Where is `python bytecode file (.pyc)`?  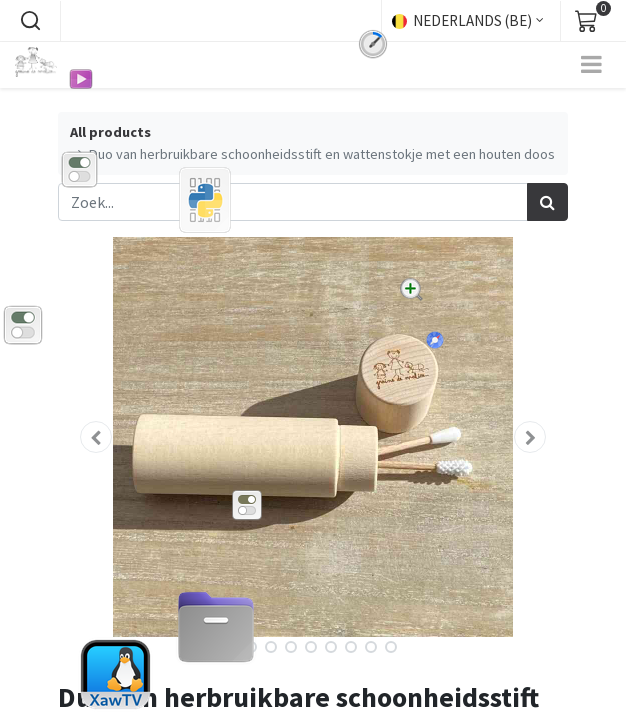 python bytecode file (.pyc) is located at coordinates (205, 200).